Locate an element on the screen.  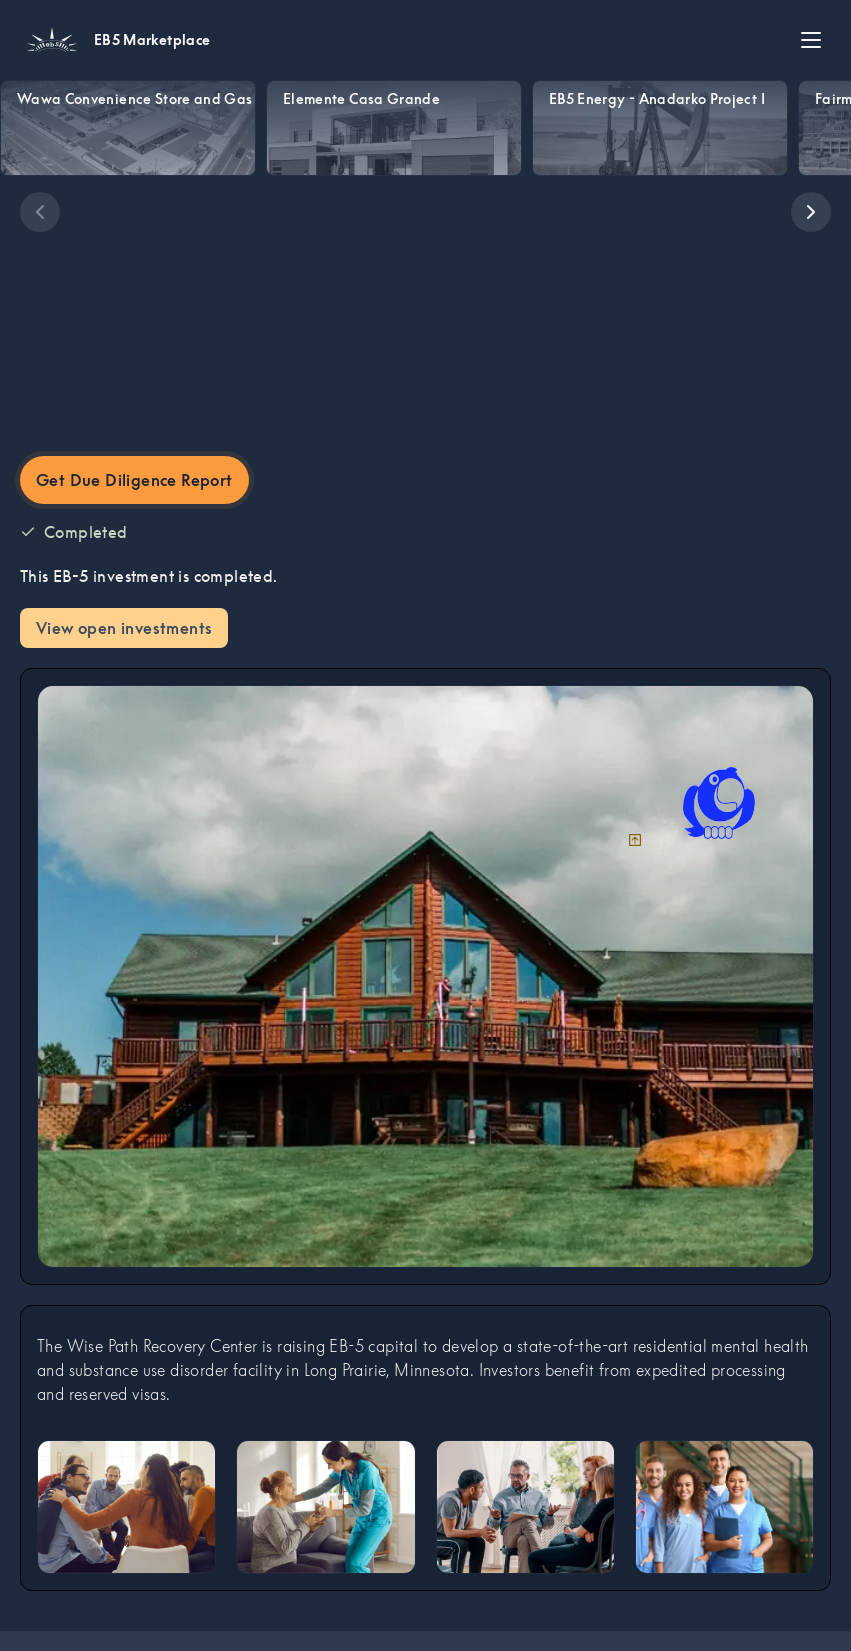
themeisle brand logo is located at coordinates (719, 803).